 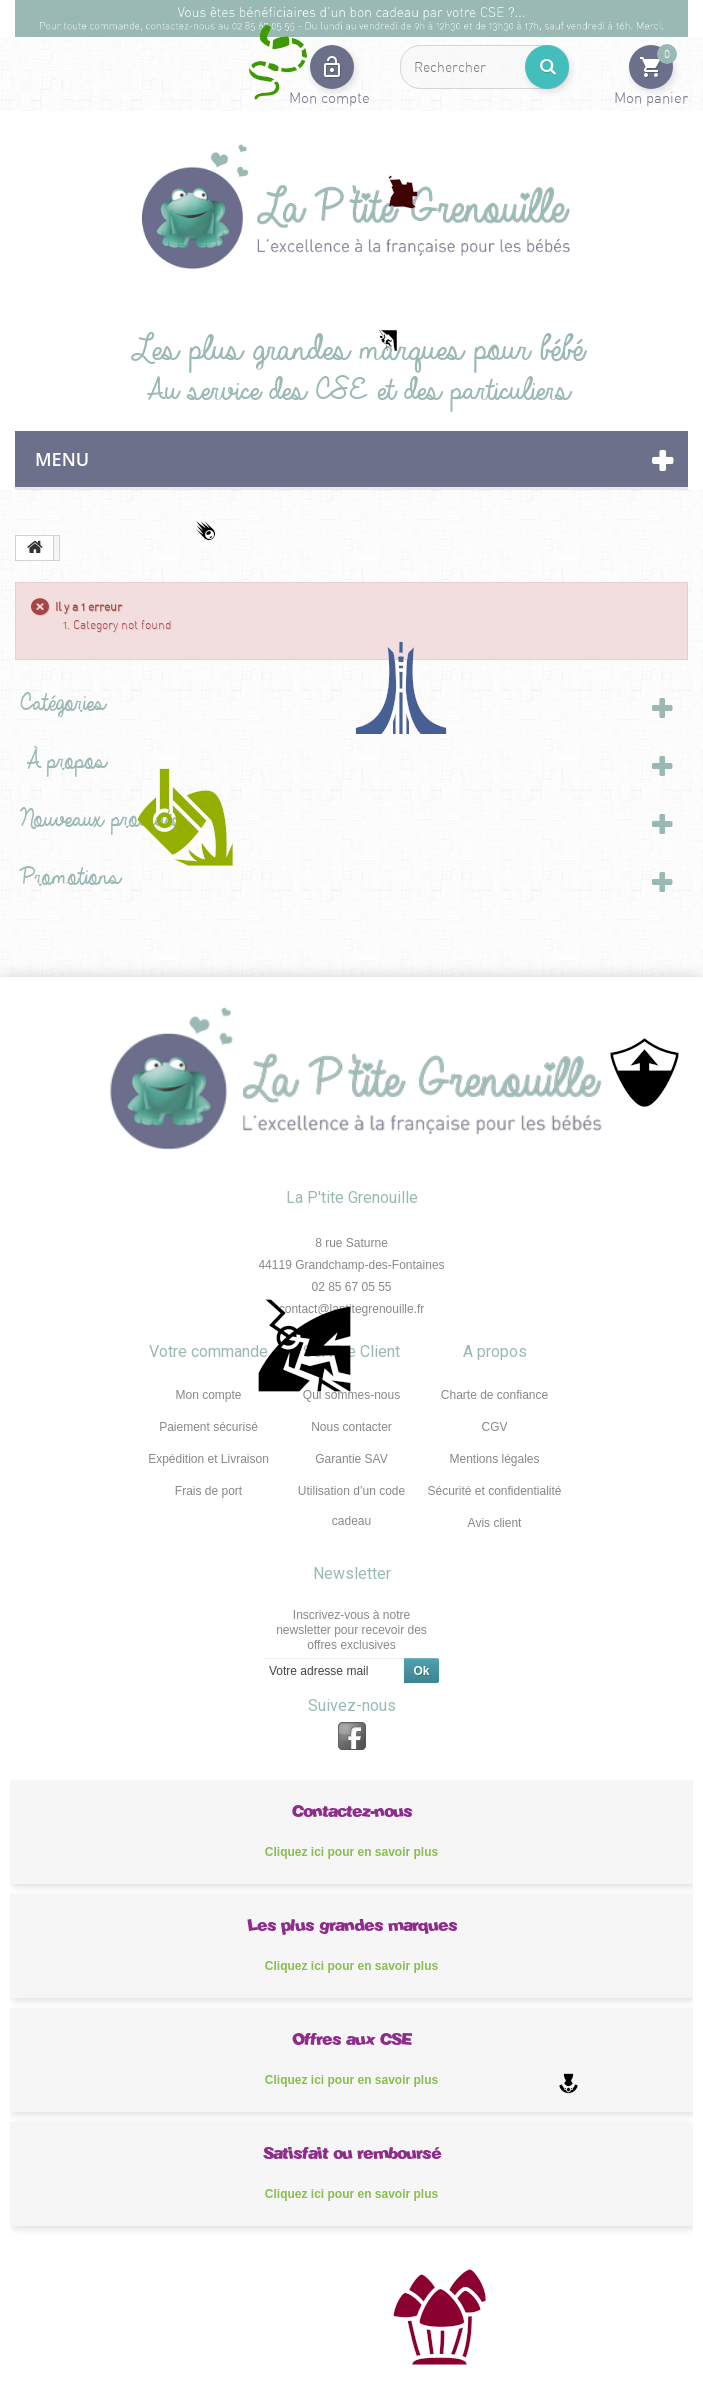 What do you see at coordinates (277, 62) in the screenshot?
I see `earthworm creature in a game context` at bounding box center [277, 62].